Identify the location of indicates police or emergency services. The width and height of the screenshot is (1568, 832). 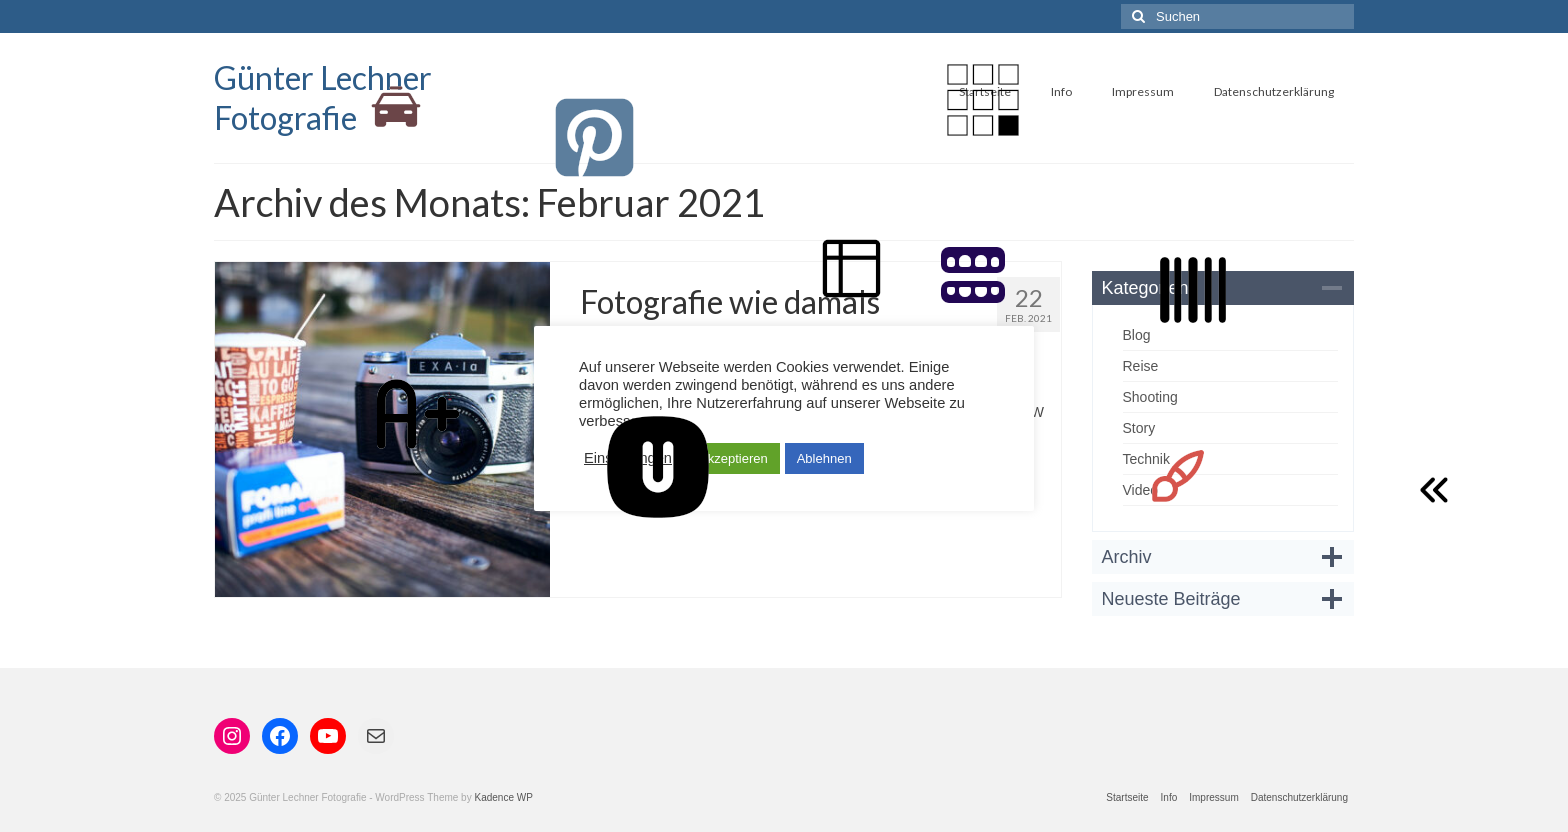
(396, 109).